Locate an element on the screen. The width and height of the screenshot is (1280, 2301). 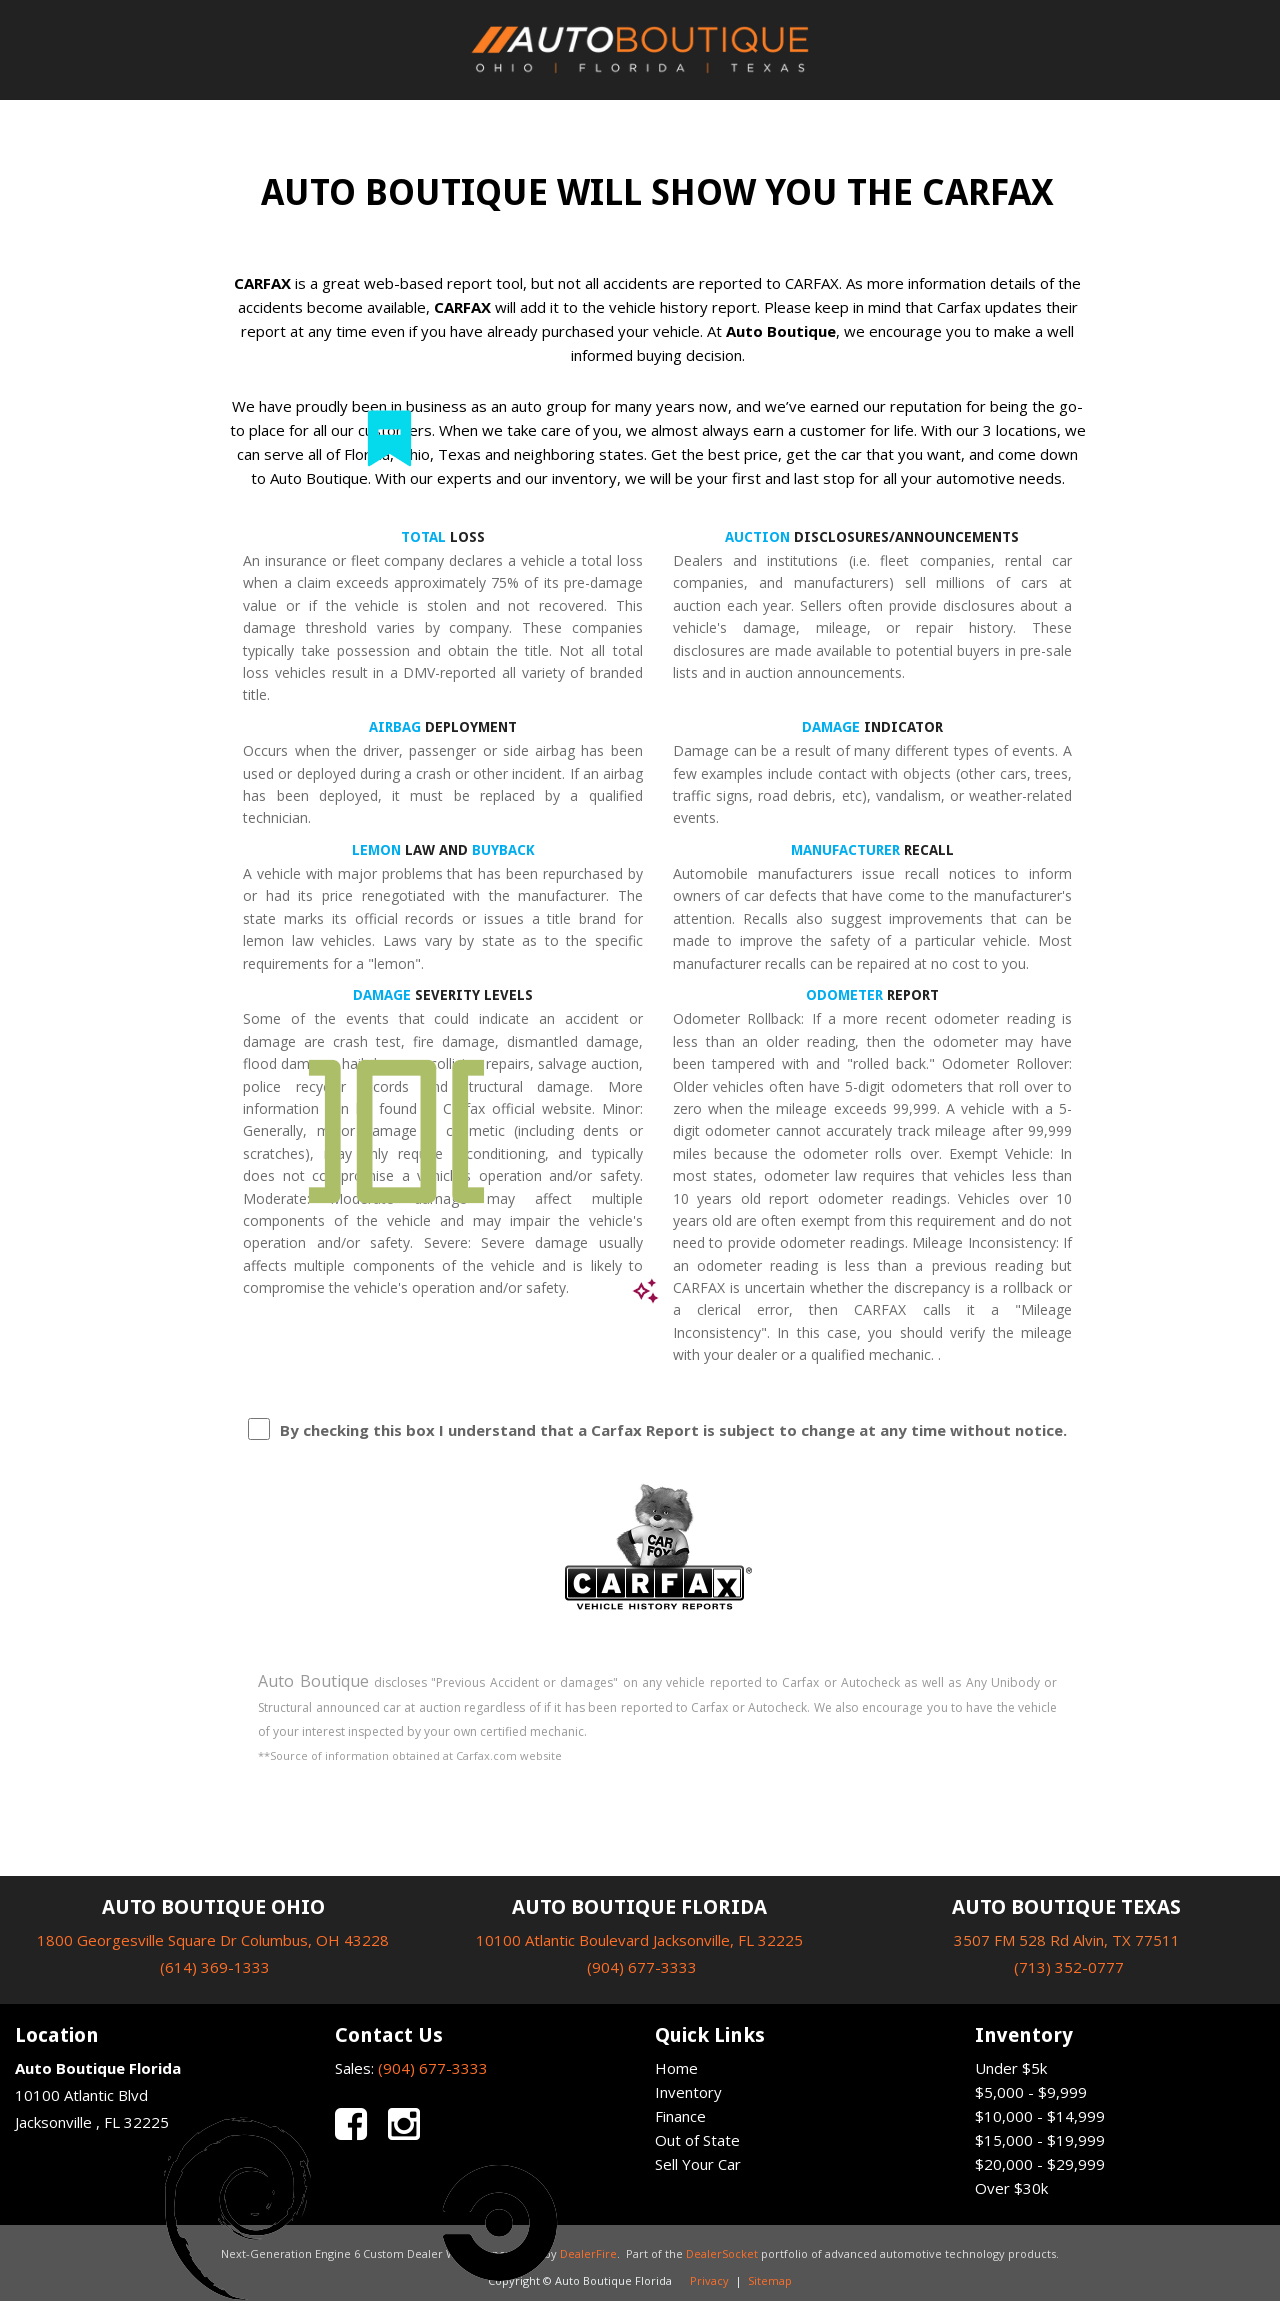
indicates AI-generated or enhanced content is located at coordinates (646, 1291).